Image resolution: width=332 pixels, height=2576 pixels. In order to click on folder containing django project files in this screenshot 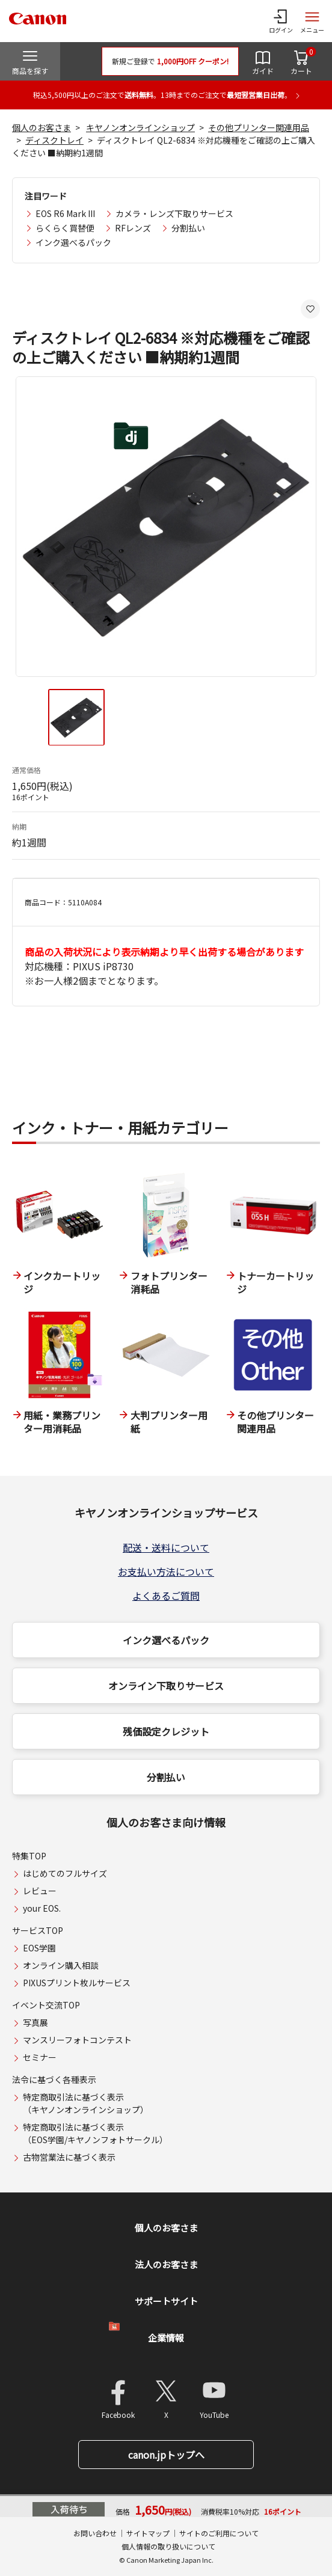, I will do `click(131, 436)`.